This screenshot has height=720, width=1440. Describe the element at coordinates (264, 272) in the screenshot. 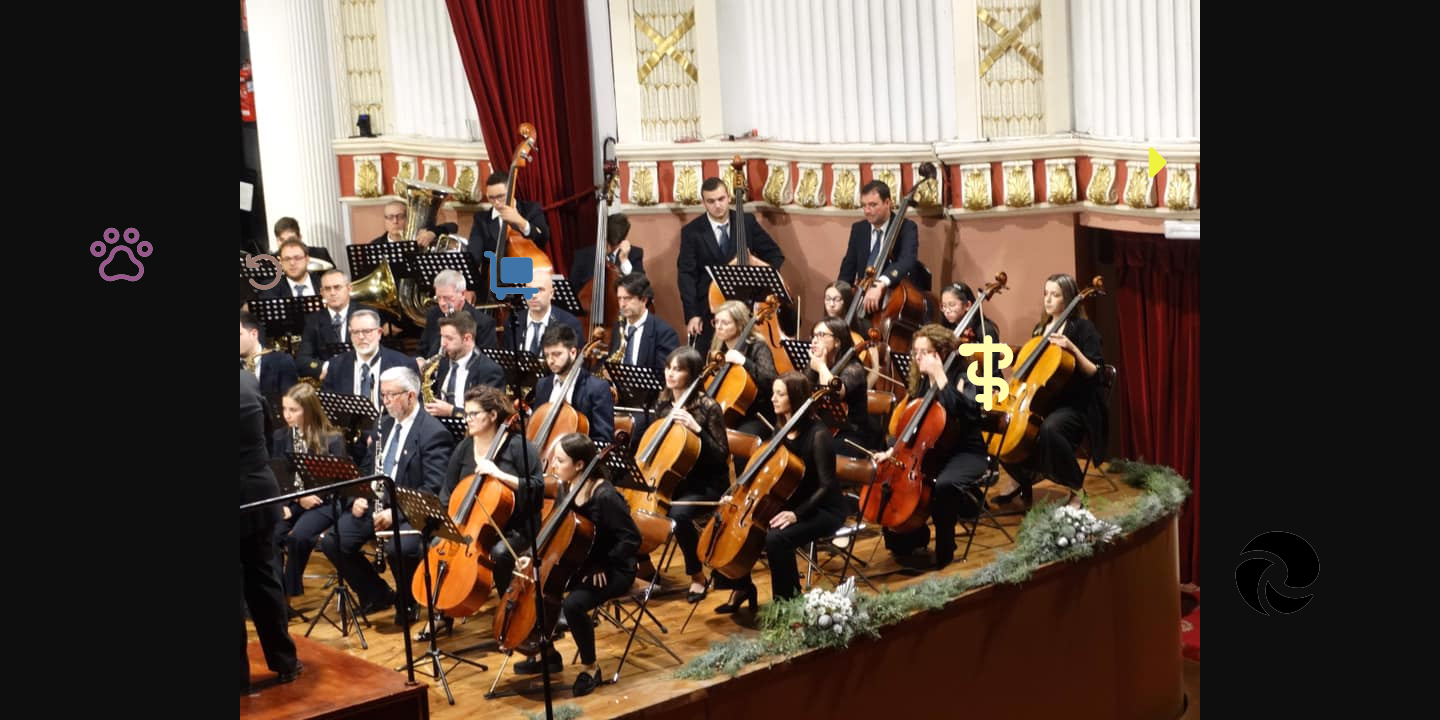

I see `undo the last action` at that location.